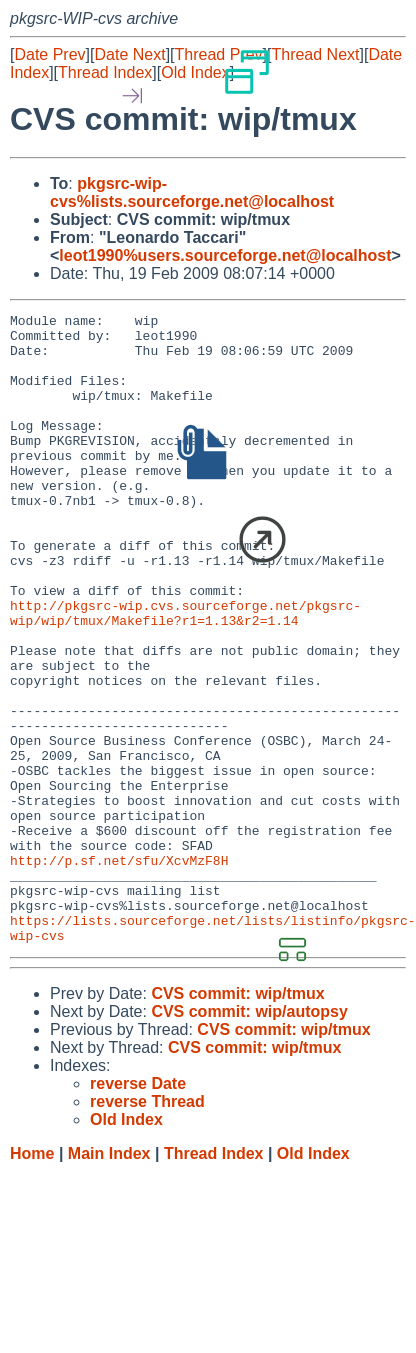 This screenshot has width=416, height=1353. I want to click on move cursor to the next tab stop, so click(131, 95).